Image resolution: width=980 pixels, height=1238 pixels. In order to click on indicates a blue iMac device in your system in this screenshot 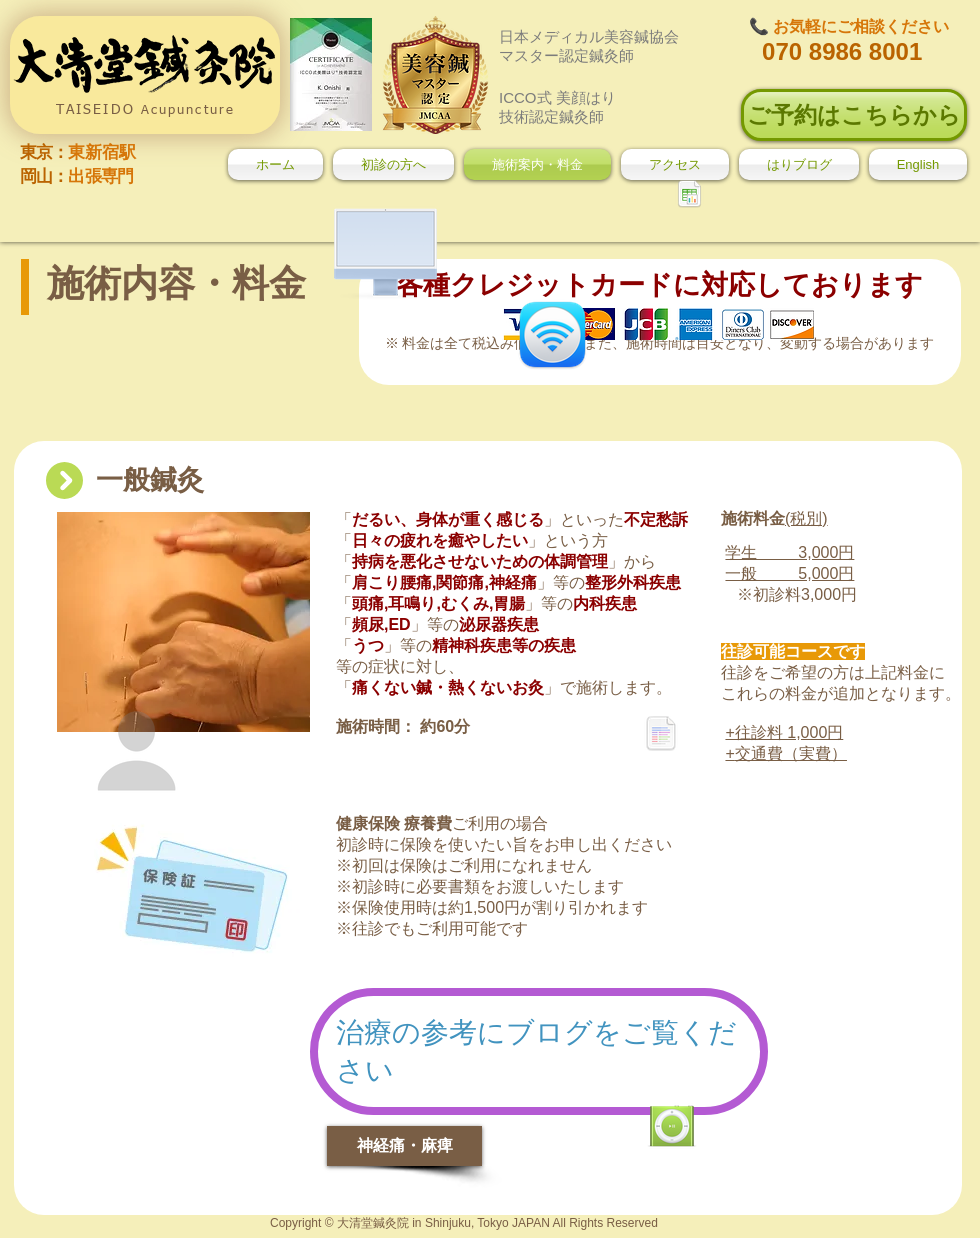, I will do `click(385, 250)`.